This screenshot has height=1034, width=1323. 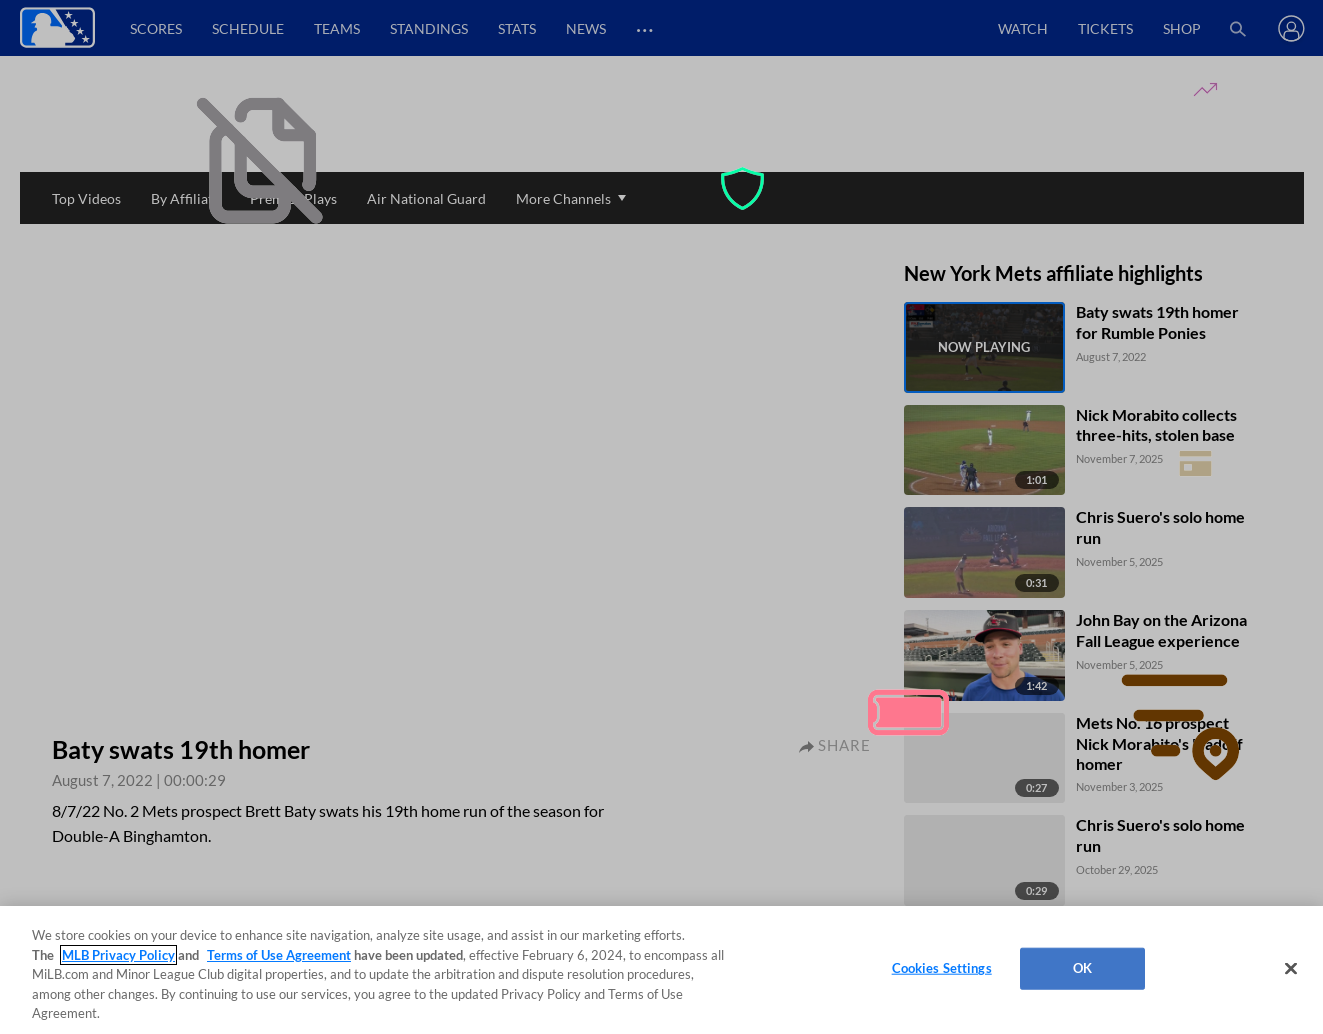 What do you see at coordinates (1195, 463) in the screenshot?
I see `manage payment methods` at bounding box center [1195, 463].